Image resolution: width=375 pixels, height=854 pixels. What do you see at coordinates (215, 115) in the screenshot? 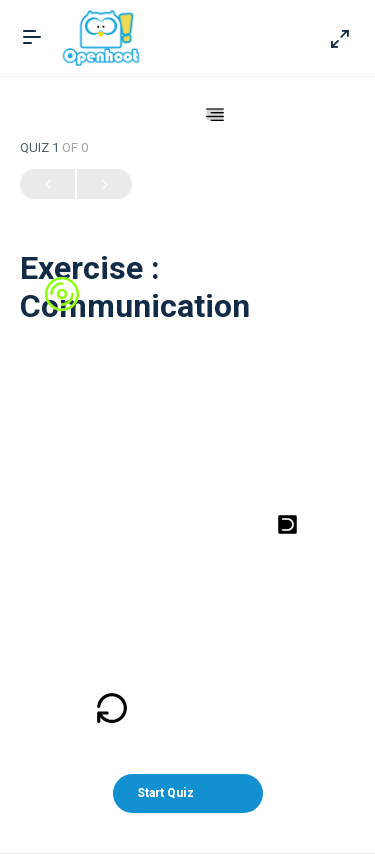
I see `align text to the right` at bounding box center [215, 115].